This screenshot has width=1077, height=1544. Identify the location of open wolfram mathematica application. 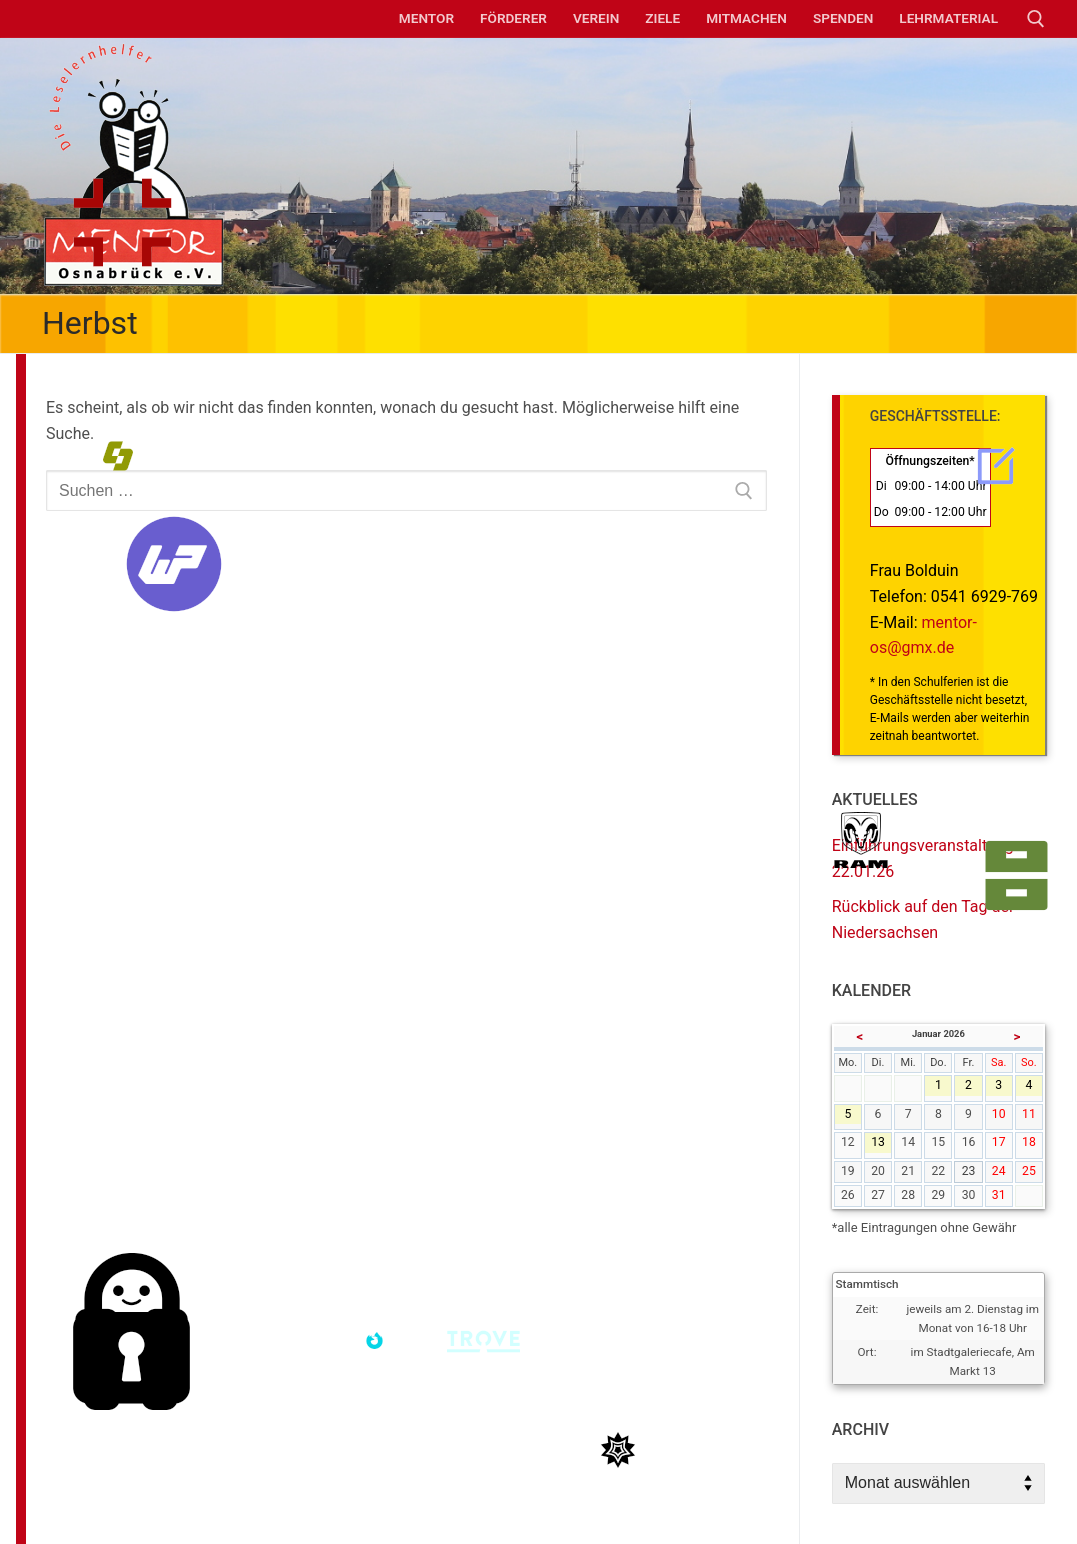
(618, 1450).